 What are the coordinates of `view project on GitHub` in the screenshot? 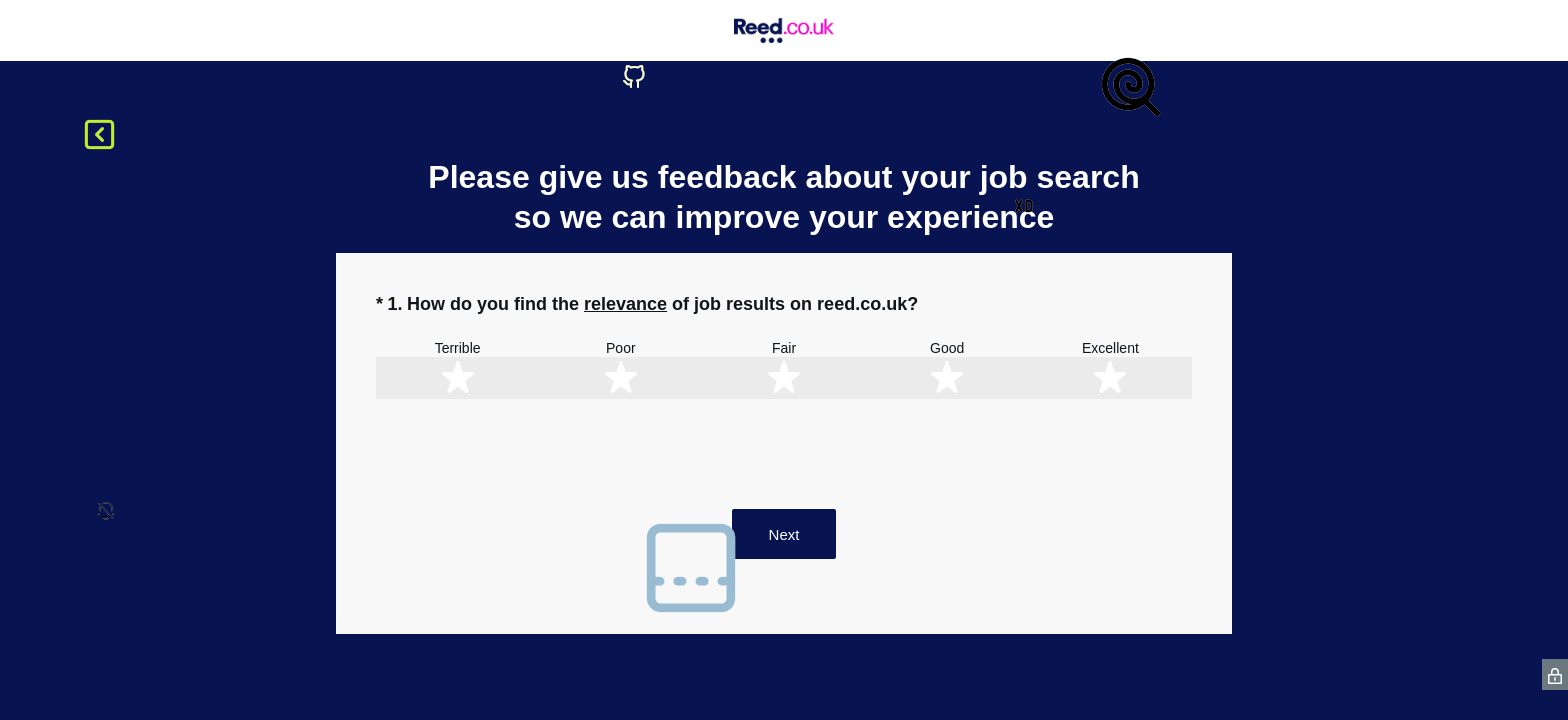 It's located at (634, 77).